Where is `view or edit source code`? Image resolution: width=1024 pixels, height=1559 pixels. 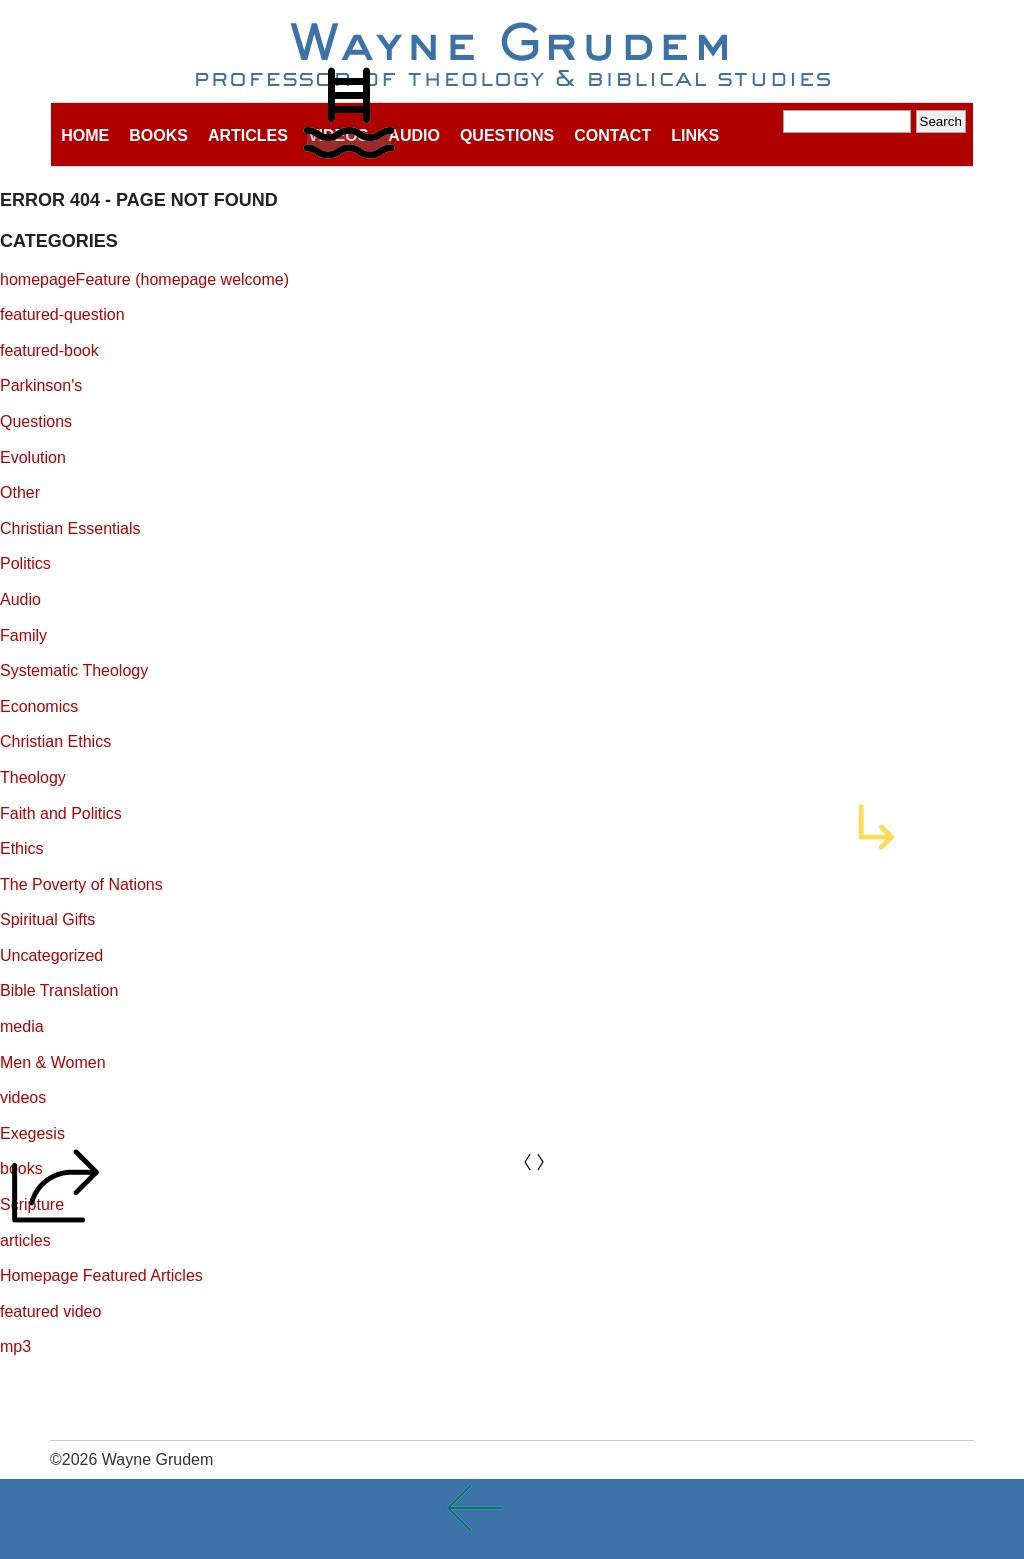
view or edit source code is located at coordinates (534, 1162).